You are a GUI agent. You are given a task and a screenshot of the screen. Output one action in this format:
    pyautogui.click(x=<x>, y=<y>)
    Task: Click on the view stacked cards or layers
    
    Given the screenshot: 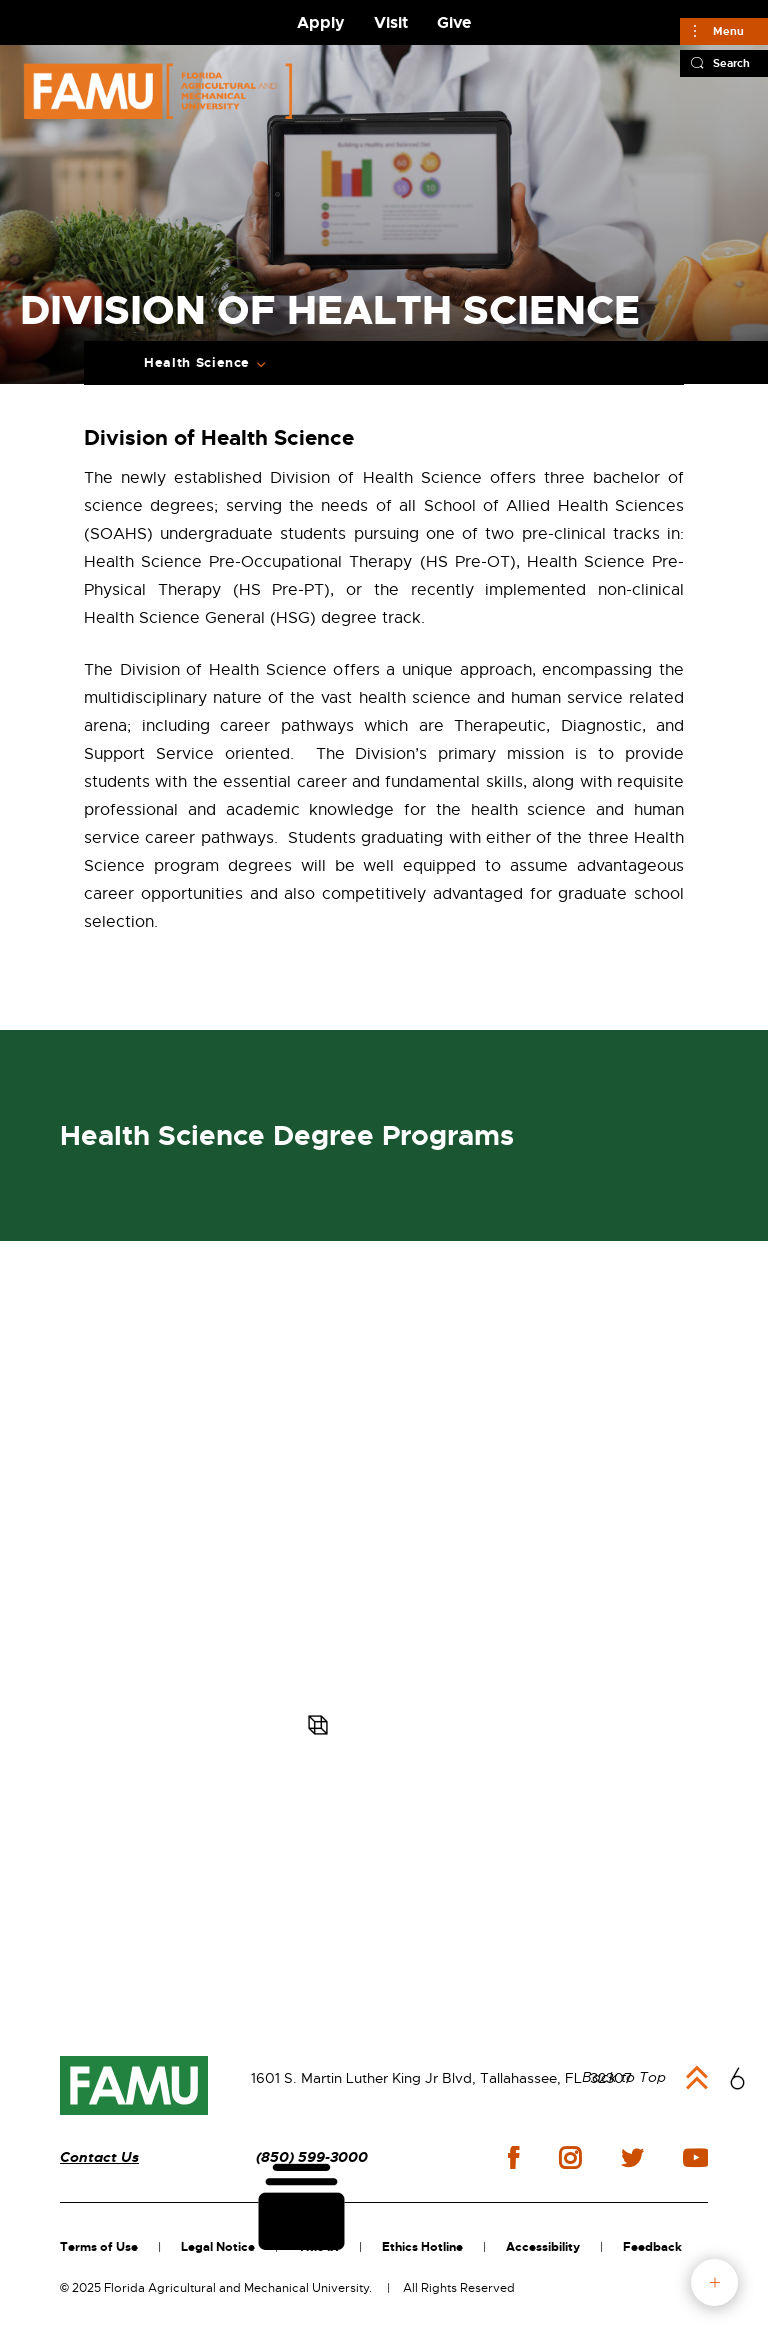 What is the action you would take?
    pyautogui.click(x=301, y=2210)
    